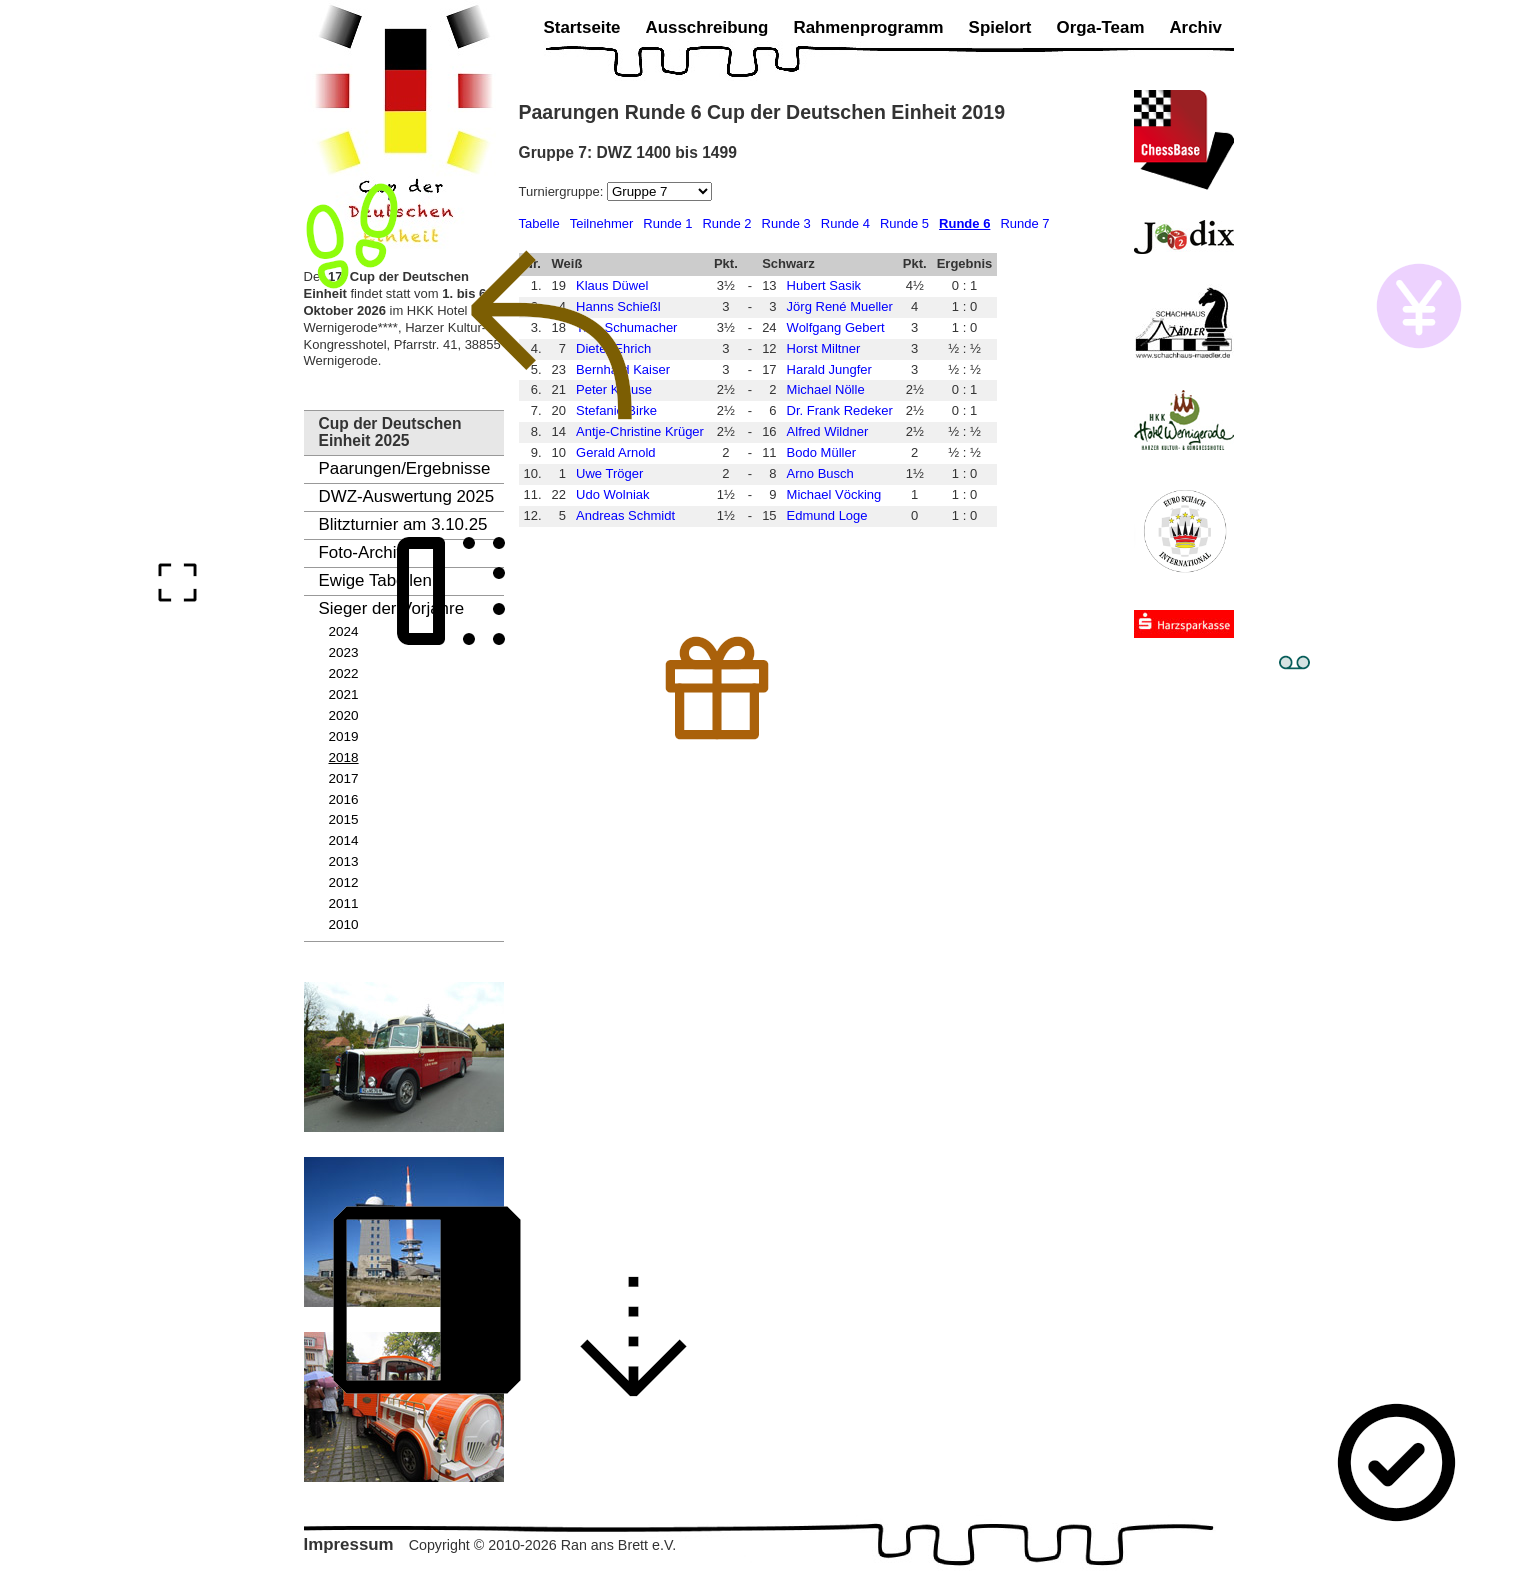 This screenshot has height=1582, width=1537. Describe the element at coordinates (1294, 662) in the screenshot. I see `access voicemail messages` at that location.